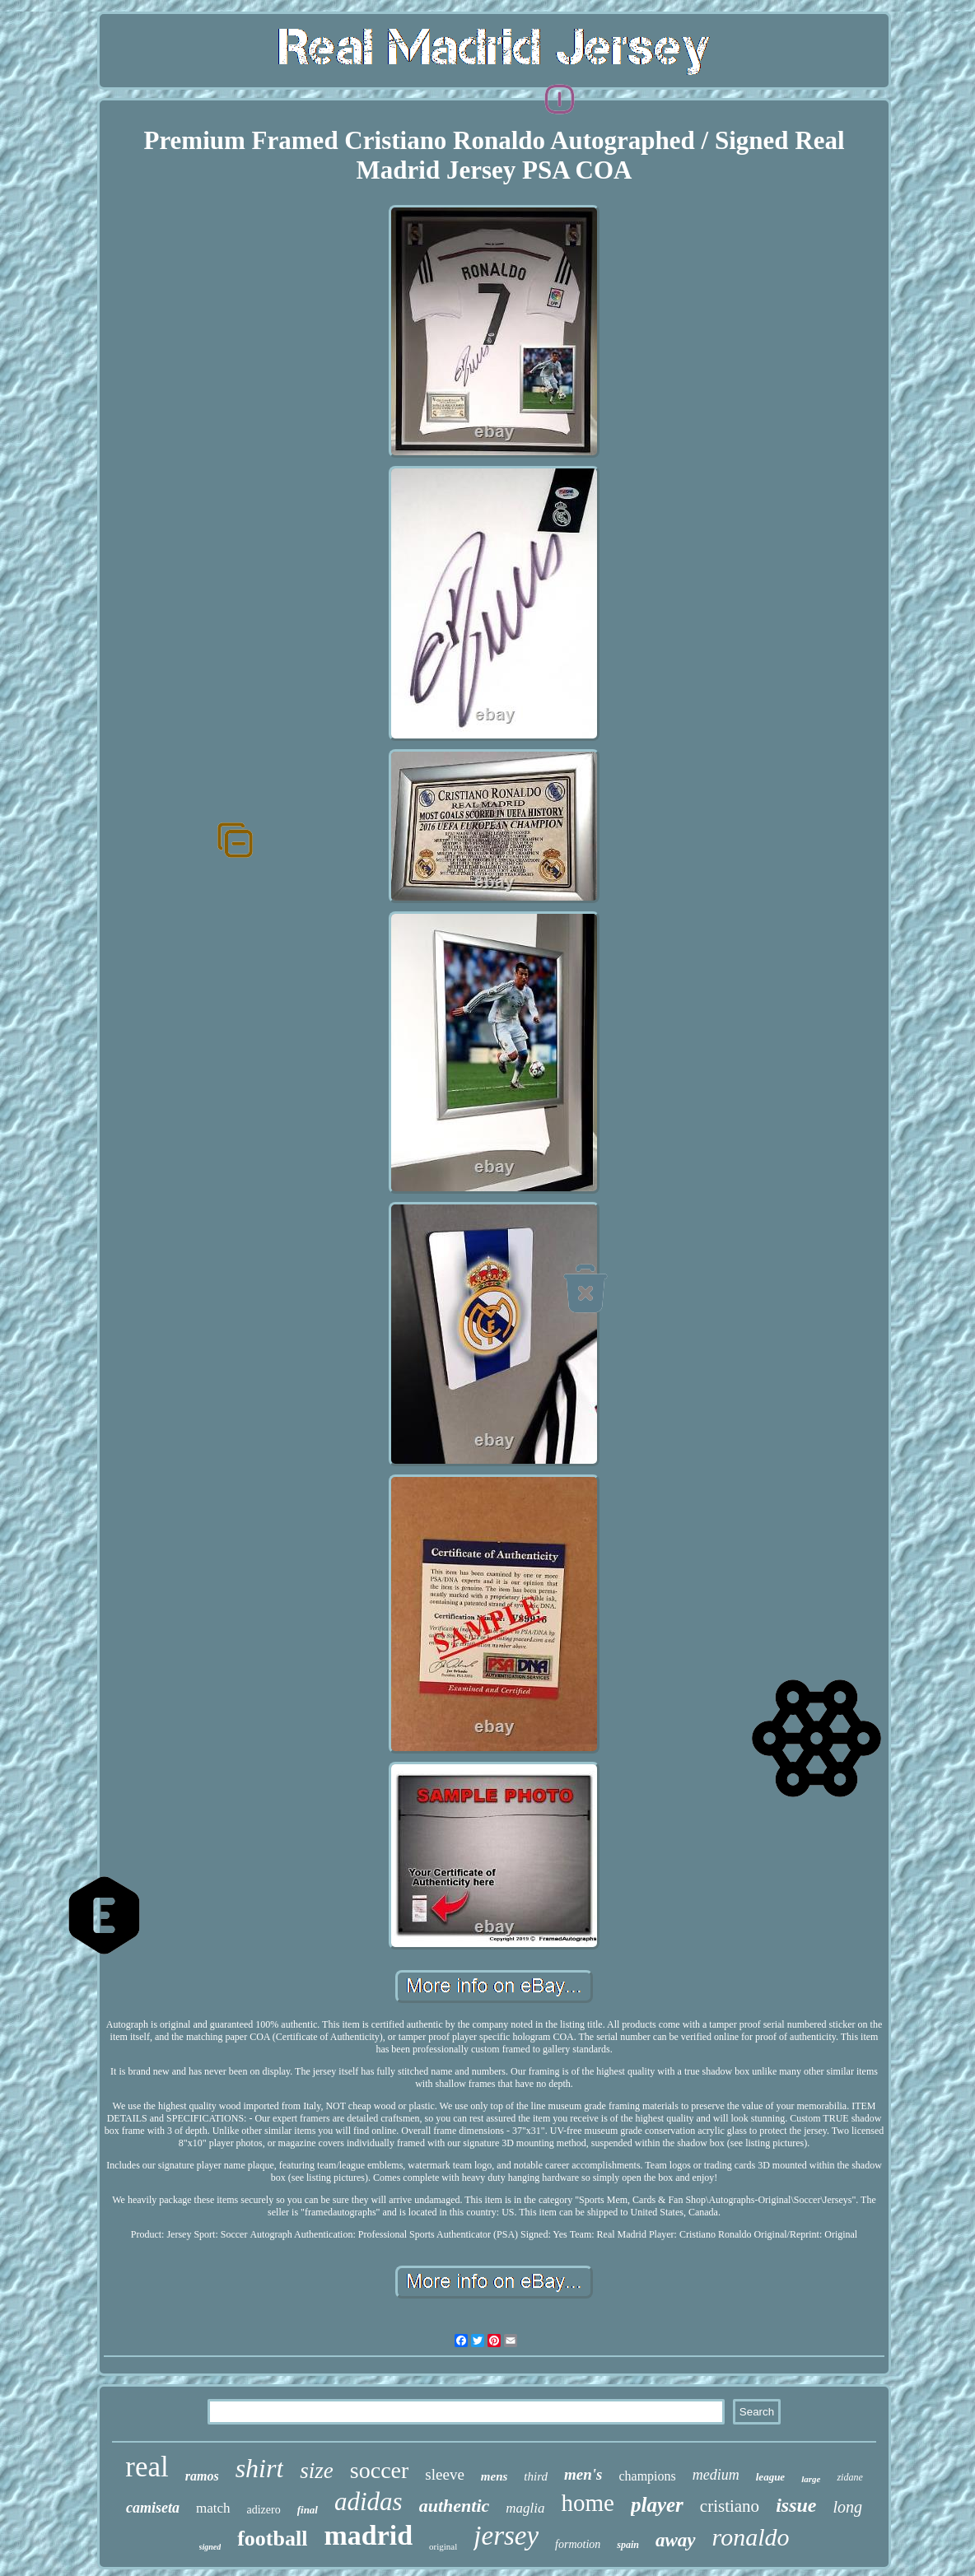 Image resolution: width=975 pixels, height=2576 pixels. What do you see at coordinates (104, 1915) in the screenshot?
I see `app icon for a service or brand starting with "E"` at bounding box center [104, 1915].